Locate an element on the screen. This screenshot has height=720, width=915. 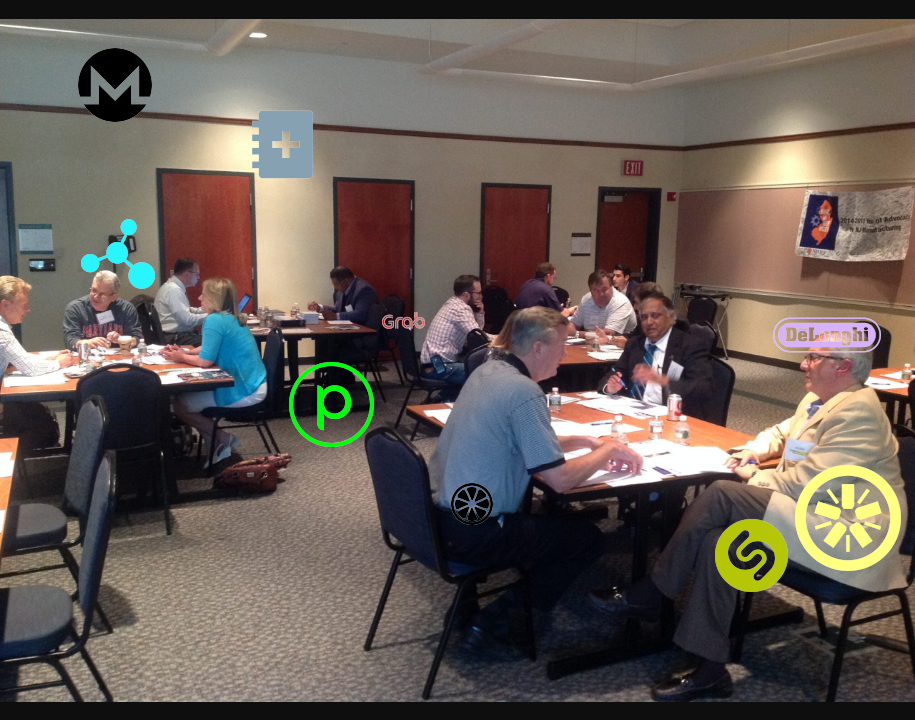
juce audio framework logo is located at coordinates (472, 504).